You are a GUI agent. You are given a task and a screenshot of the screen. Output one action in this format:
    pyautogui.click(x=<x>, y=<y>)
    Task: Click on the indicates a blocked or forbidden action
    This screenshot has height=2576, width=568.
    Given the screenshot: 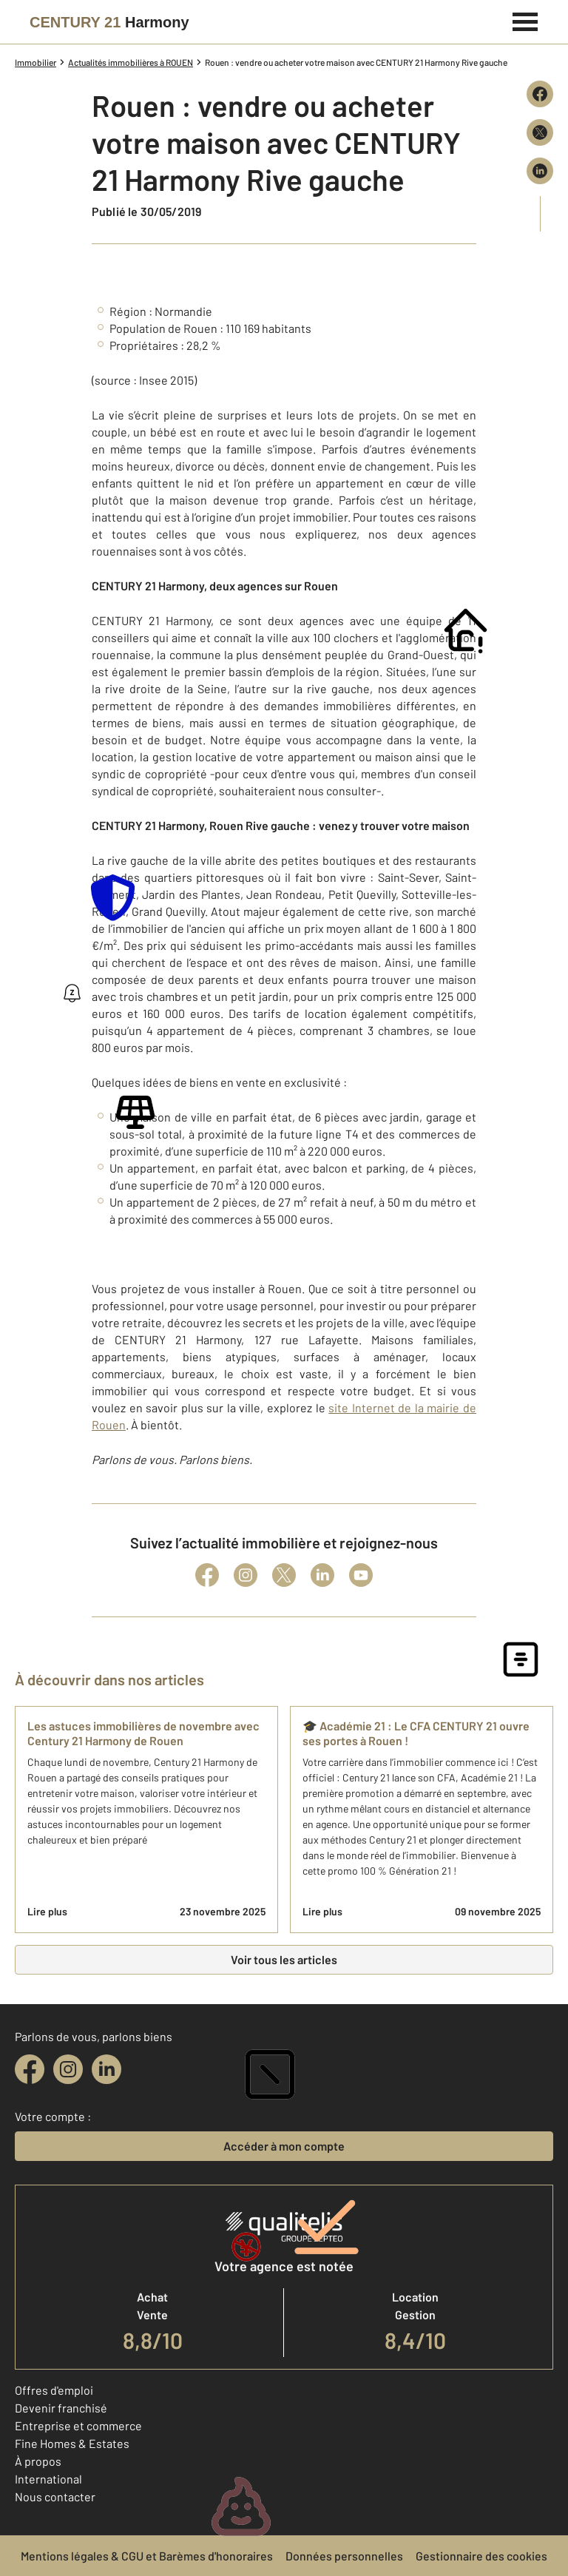 What is the action you would take?
    pyautogui.click(x=270, y=2074)
    